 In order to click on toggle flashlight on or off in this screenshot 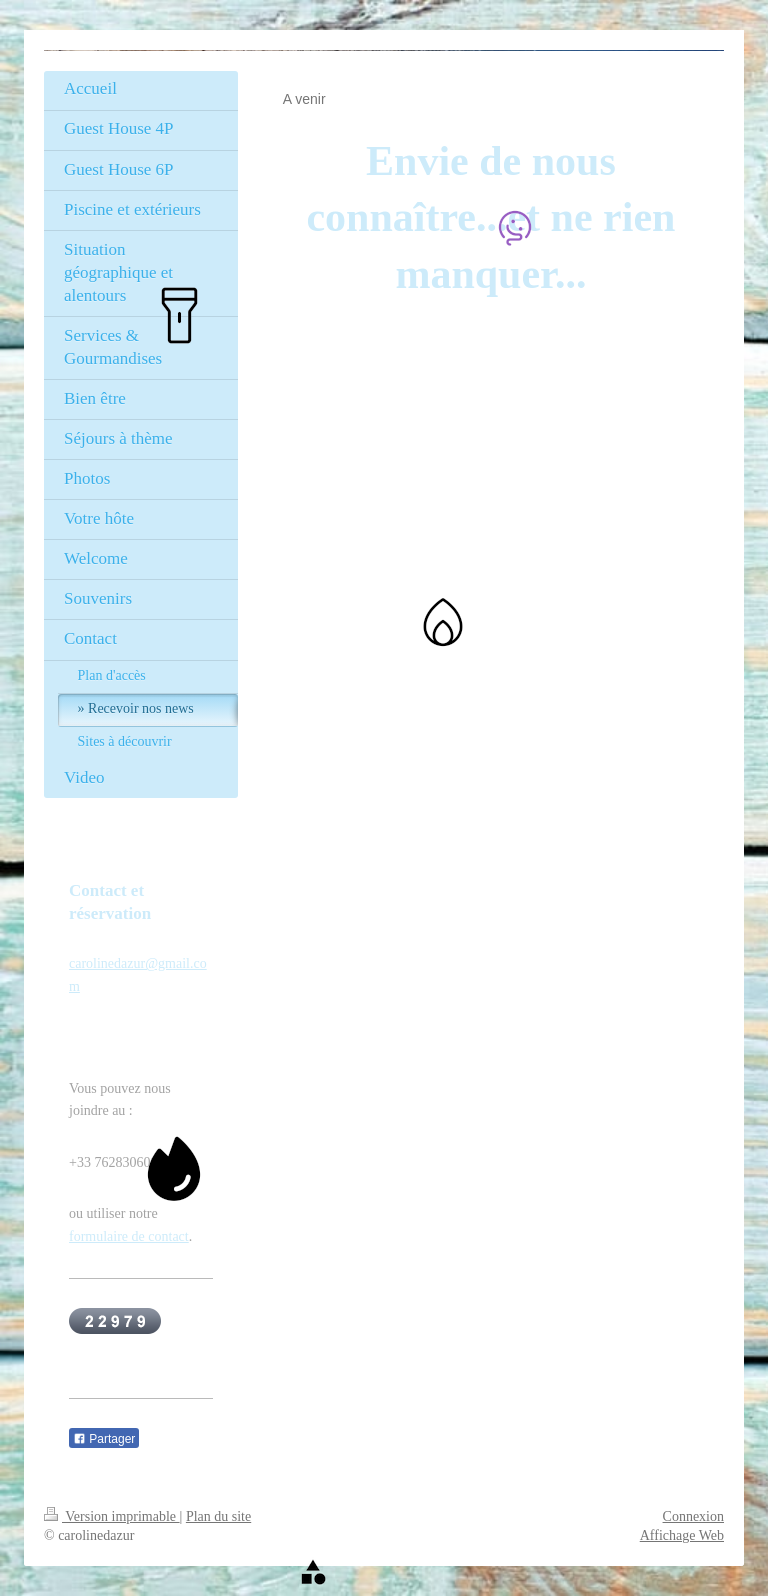, I will do `click(179, 315)`.